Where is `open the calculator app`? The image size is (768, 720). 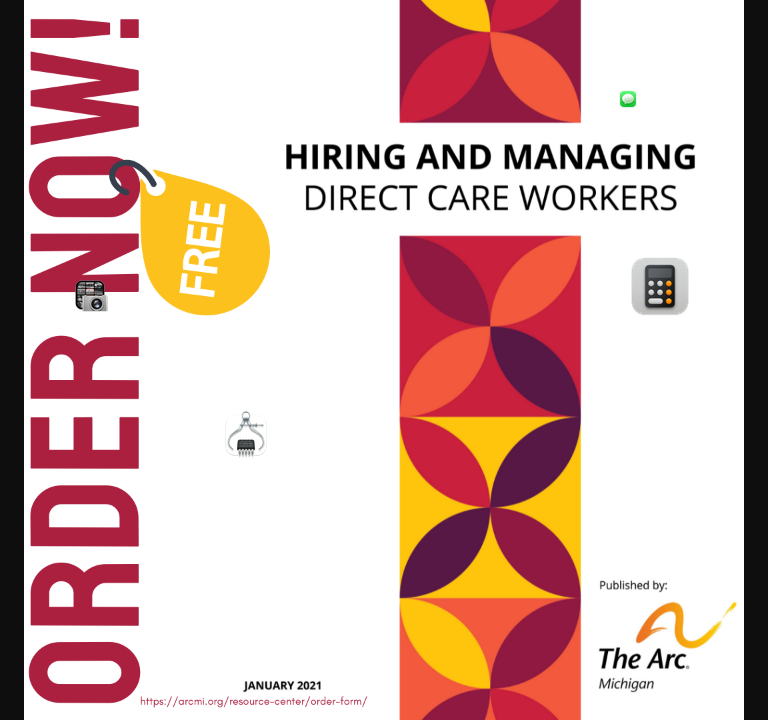 open the calculator app is located at coordinates (660, 286).